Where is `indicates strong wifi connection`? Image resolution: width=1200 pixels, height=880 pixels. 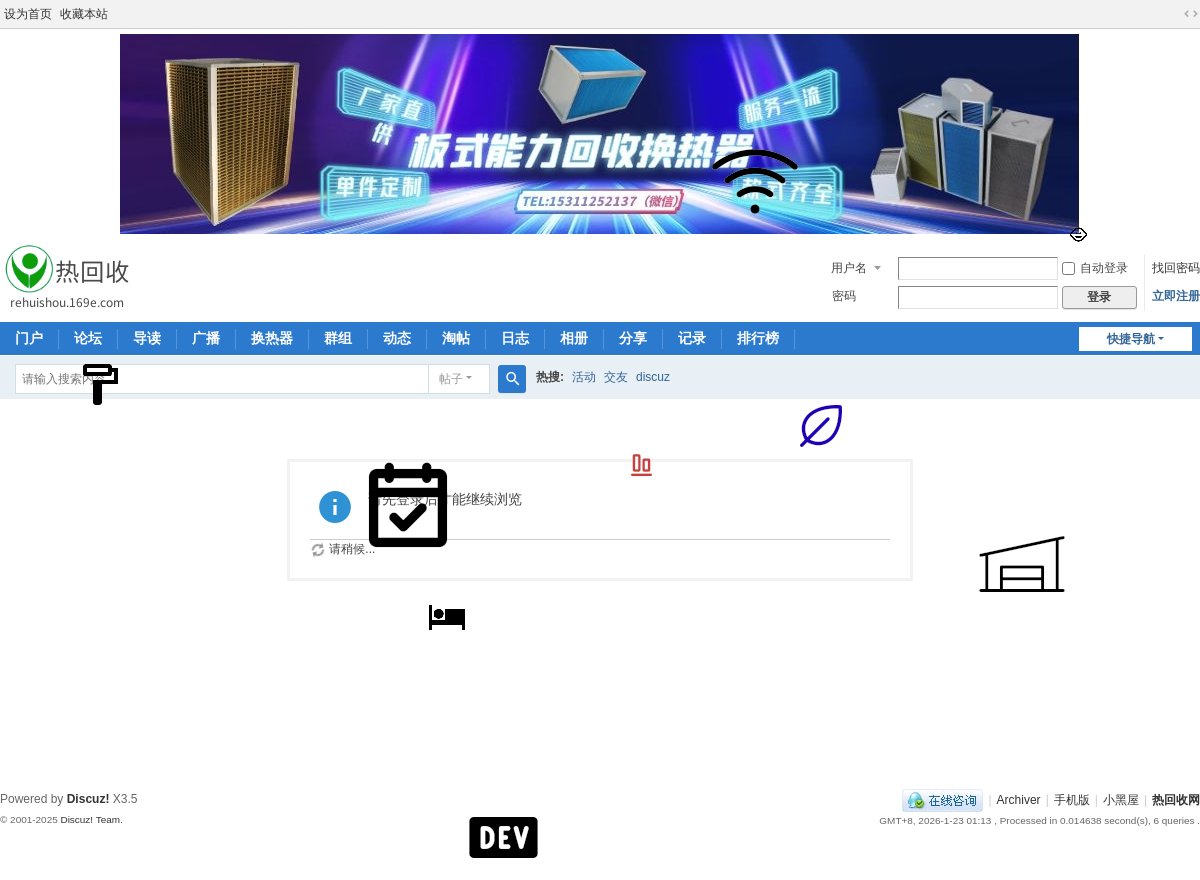 indicates strong wifi connection is located at coordinates (755, 180).